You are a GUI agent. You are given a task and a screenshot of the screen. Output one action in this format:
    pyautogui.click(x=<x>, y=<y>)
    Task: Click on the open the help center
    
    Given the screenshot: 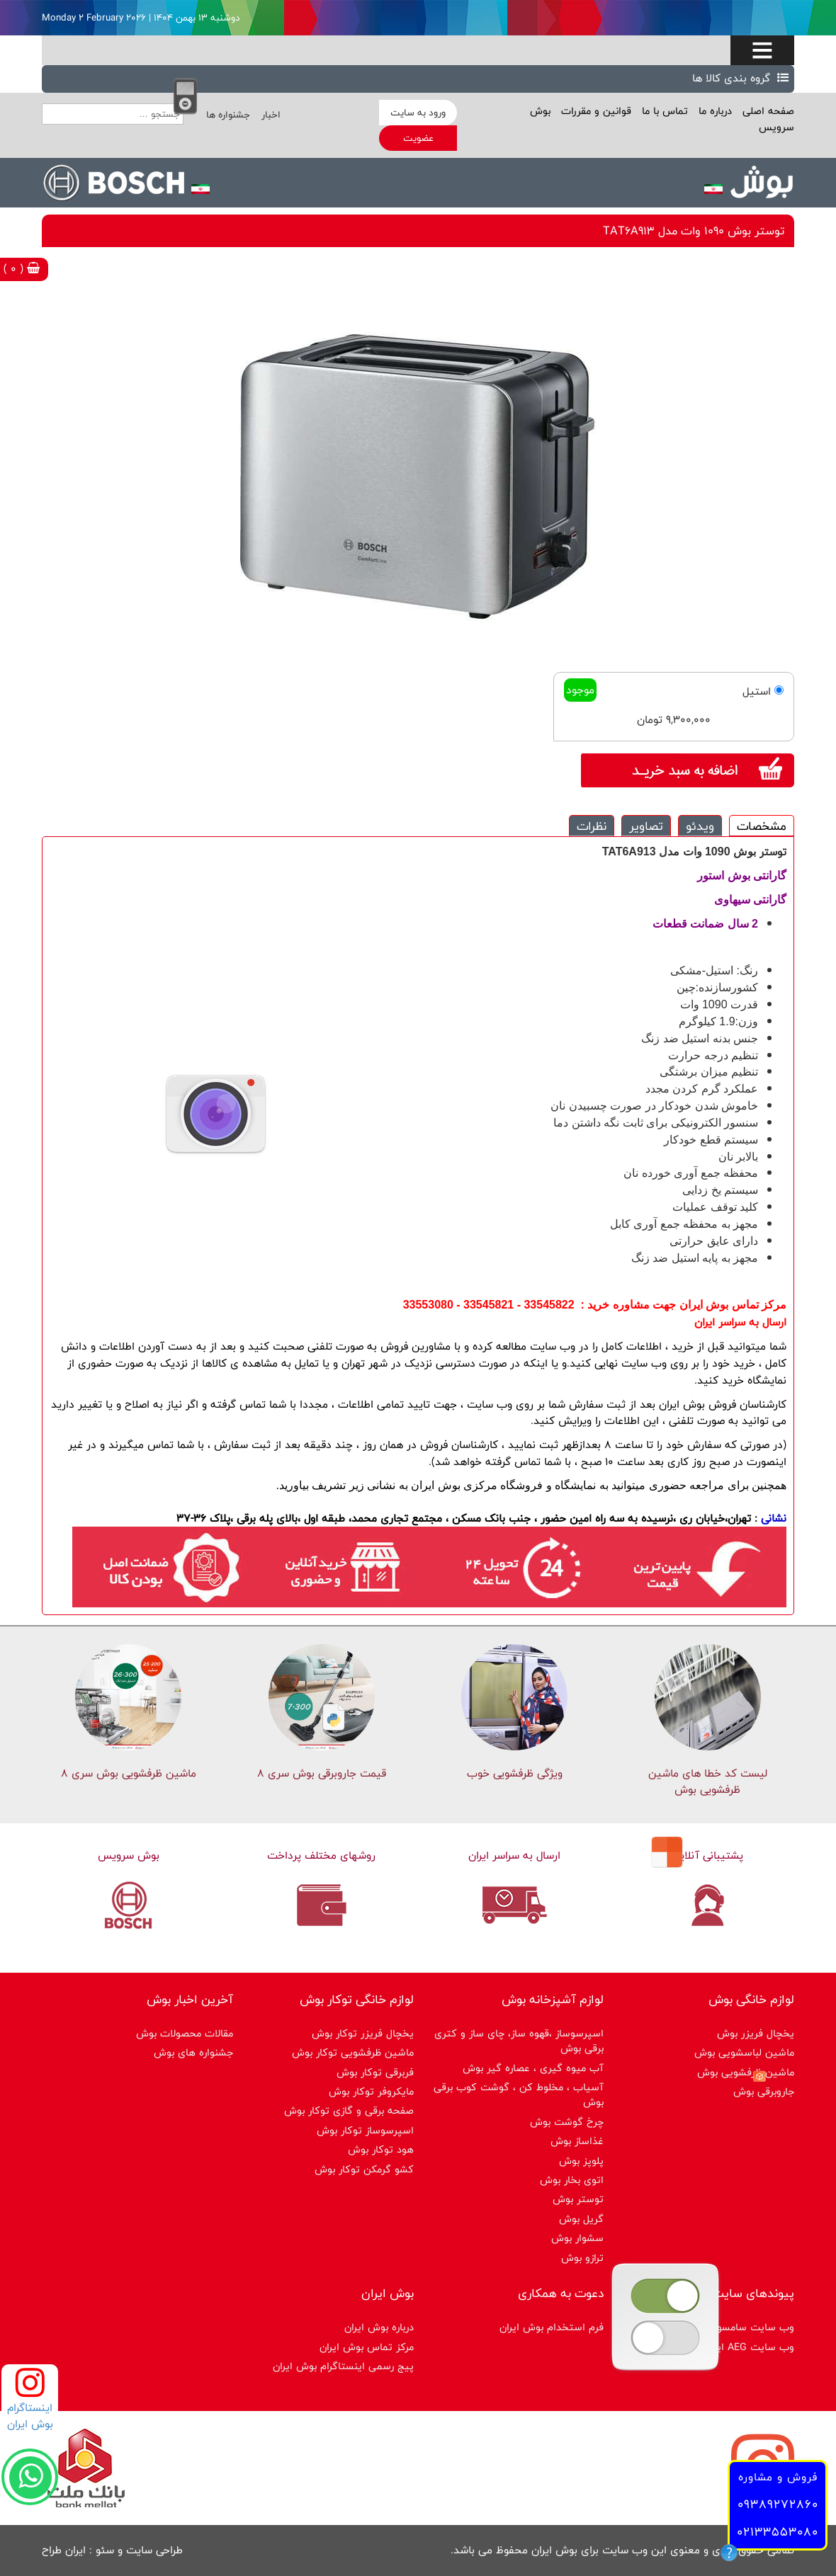 What is the action you would take?
    pyautogui.click(x=729, y=2553)
    